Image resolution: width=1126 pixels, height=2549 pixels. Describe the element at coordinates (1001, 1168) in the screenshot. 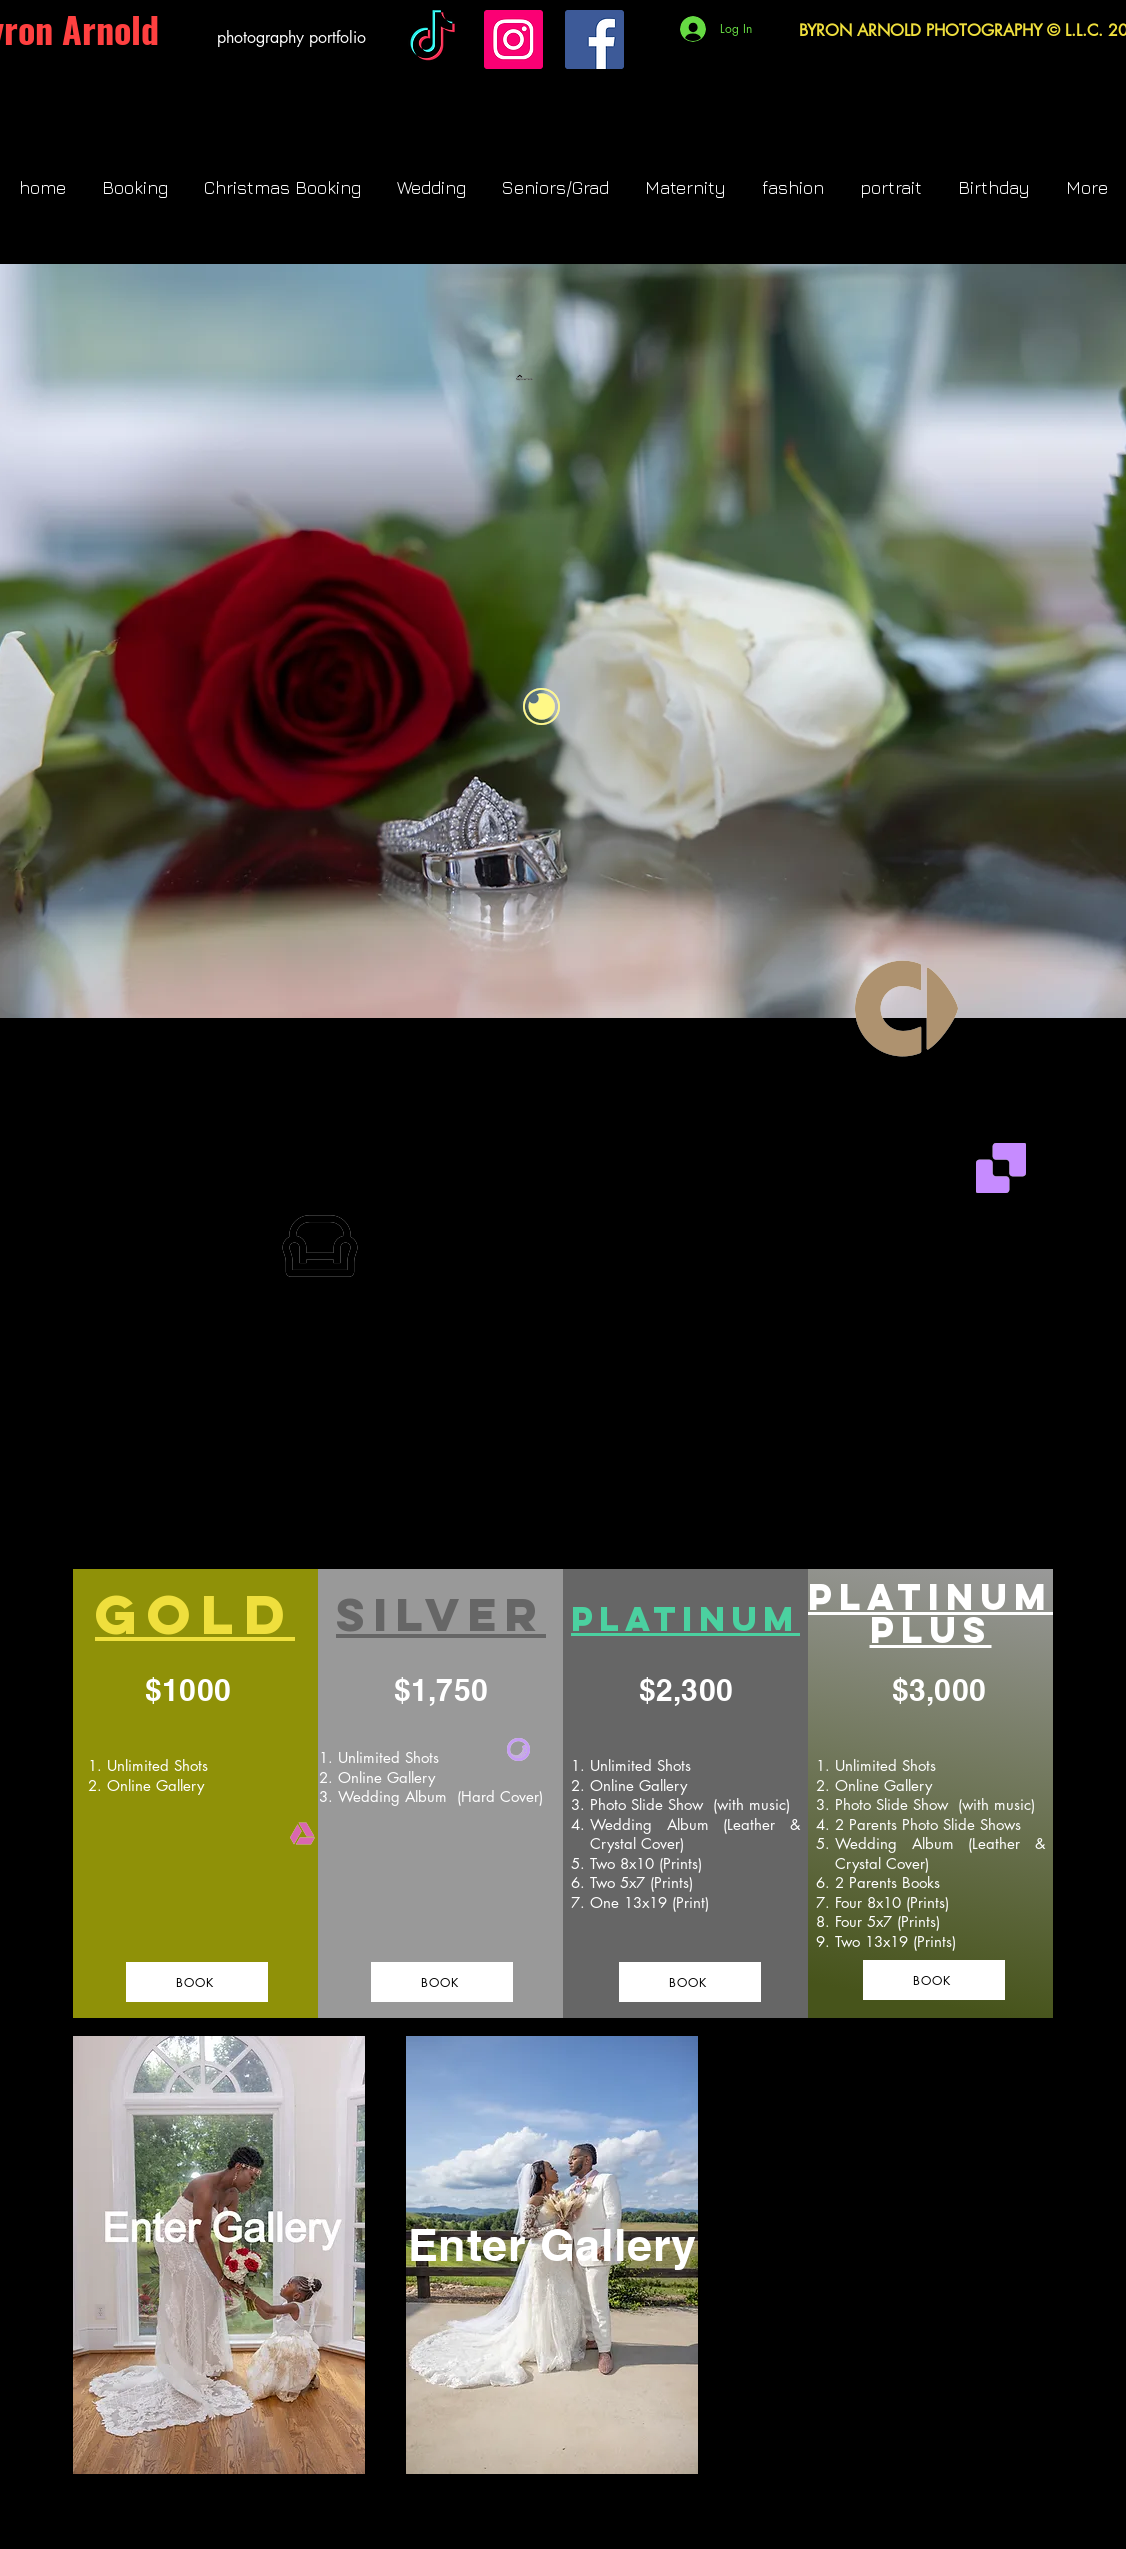

I see `SendGrid email delivery service logo` at that location.